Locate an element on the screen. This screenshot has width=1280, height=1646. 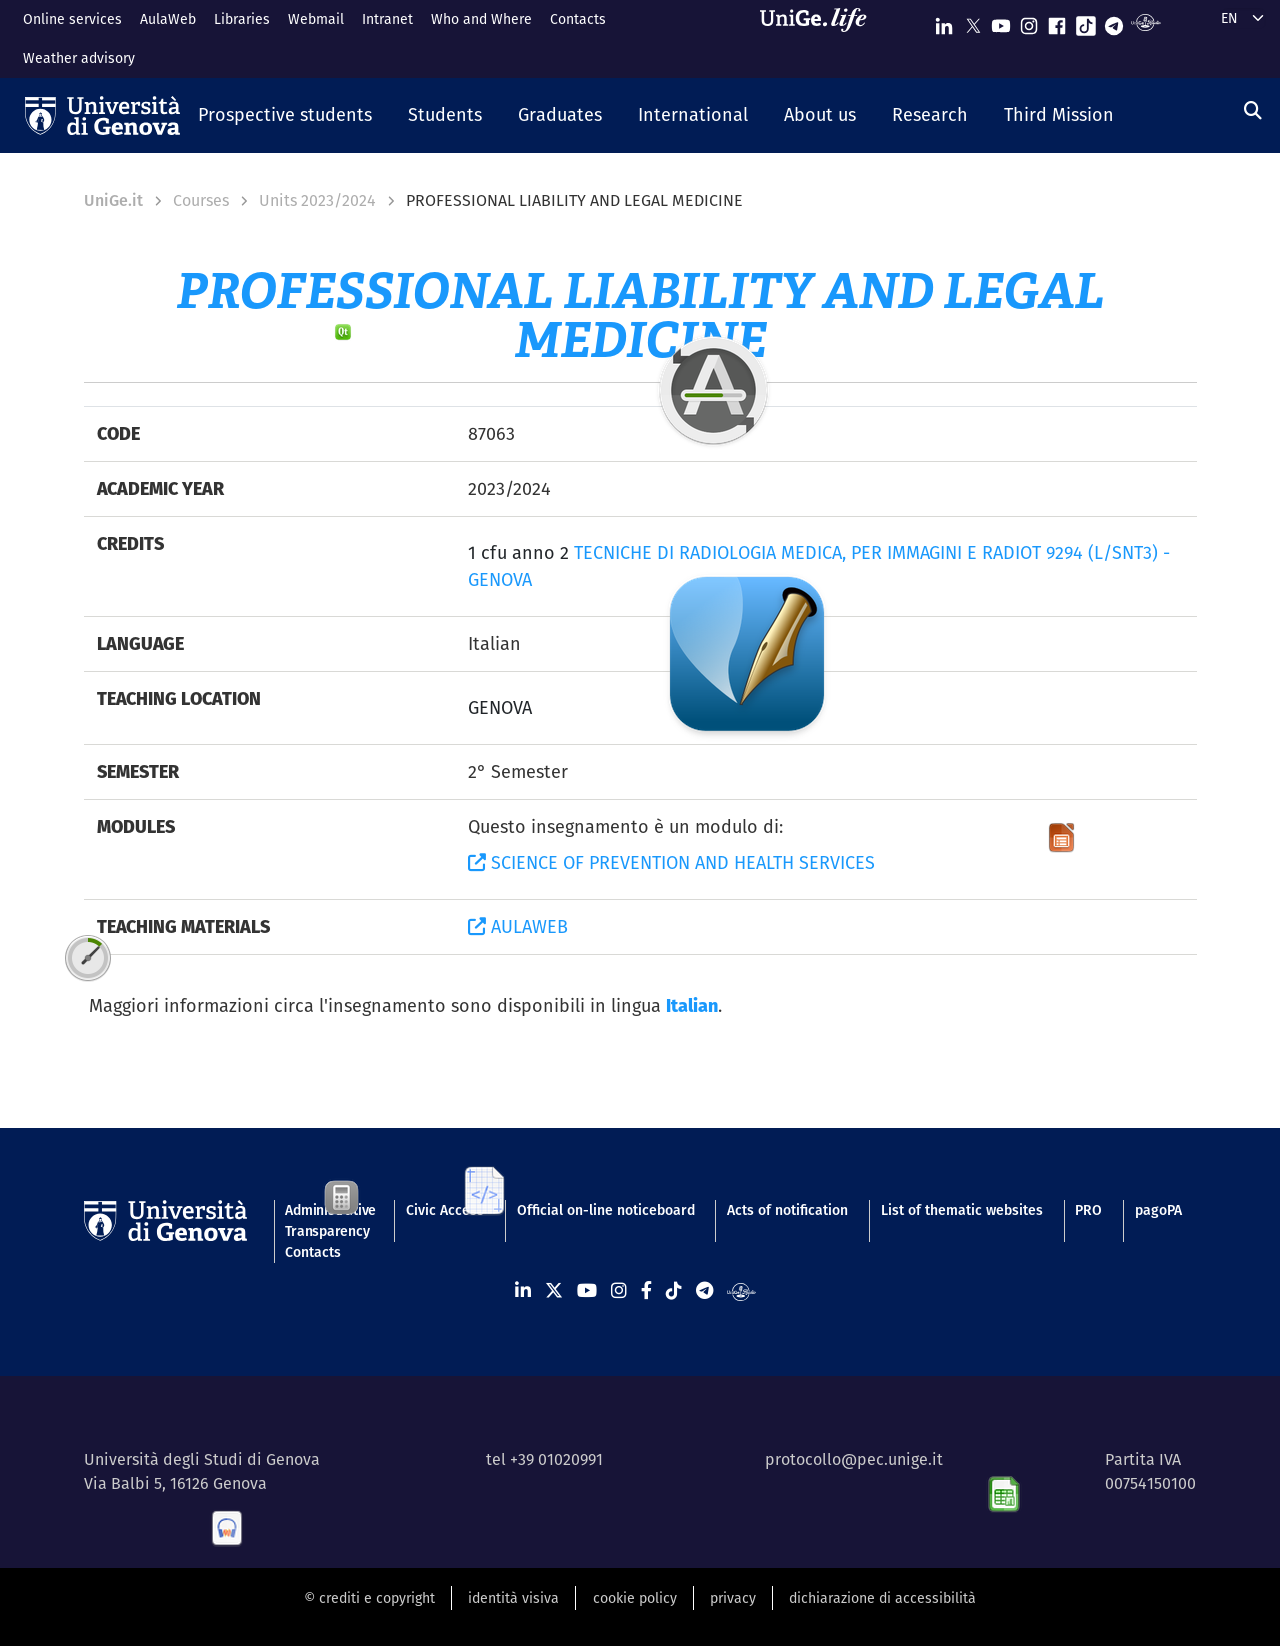
an html template file is located at coordinates (484, 1190).